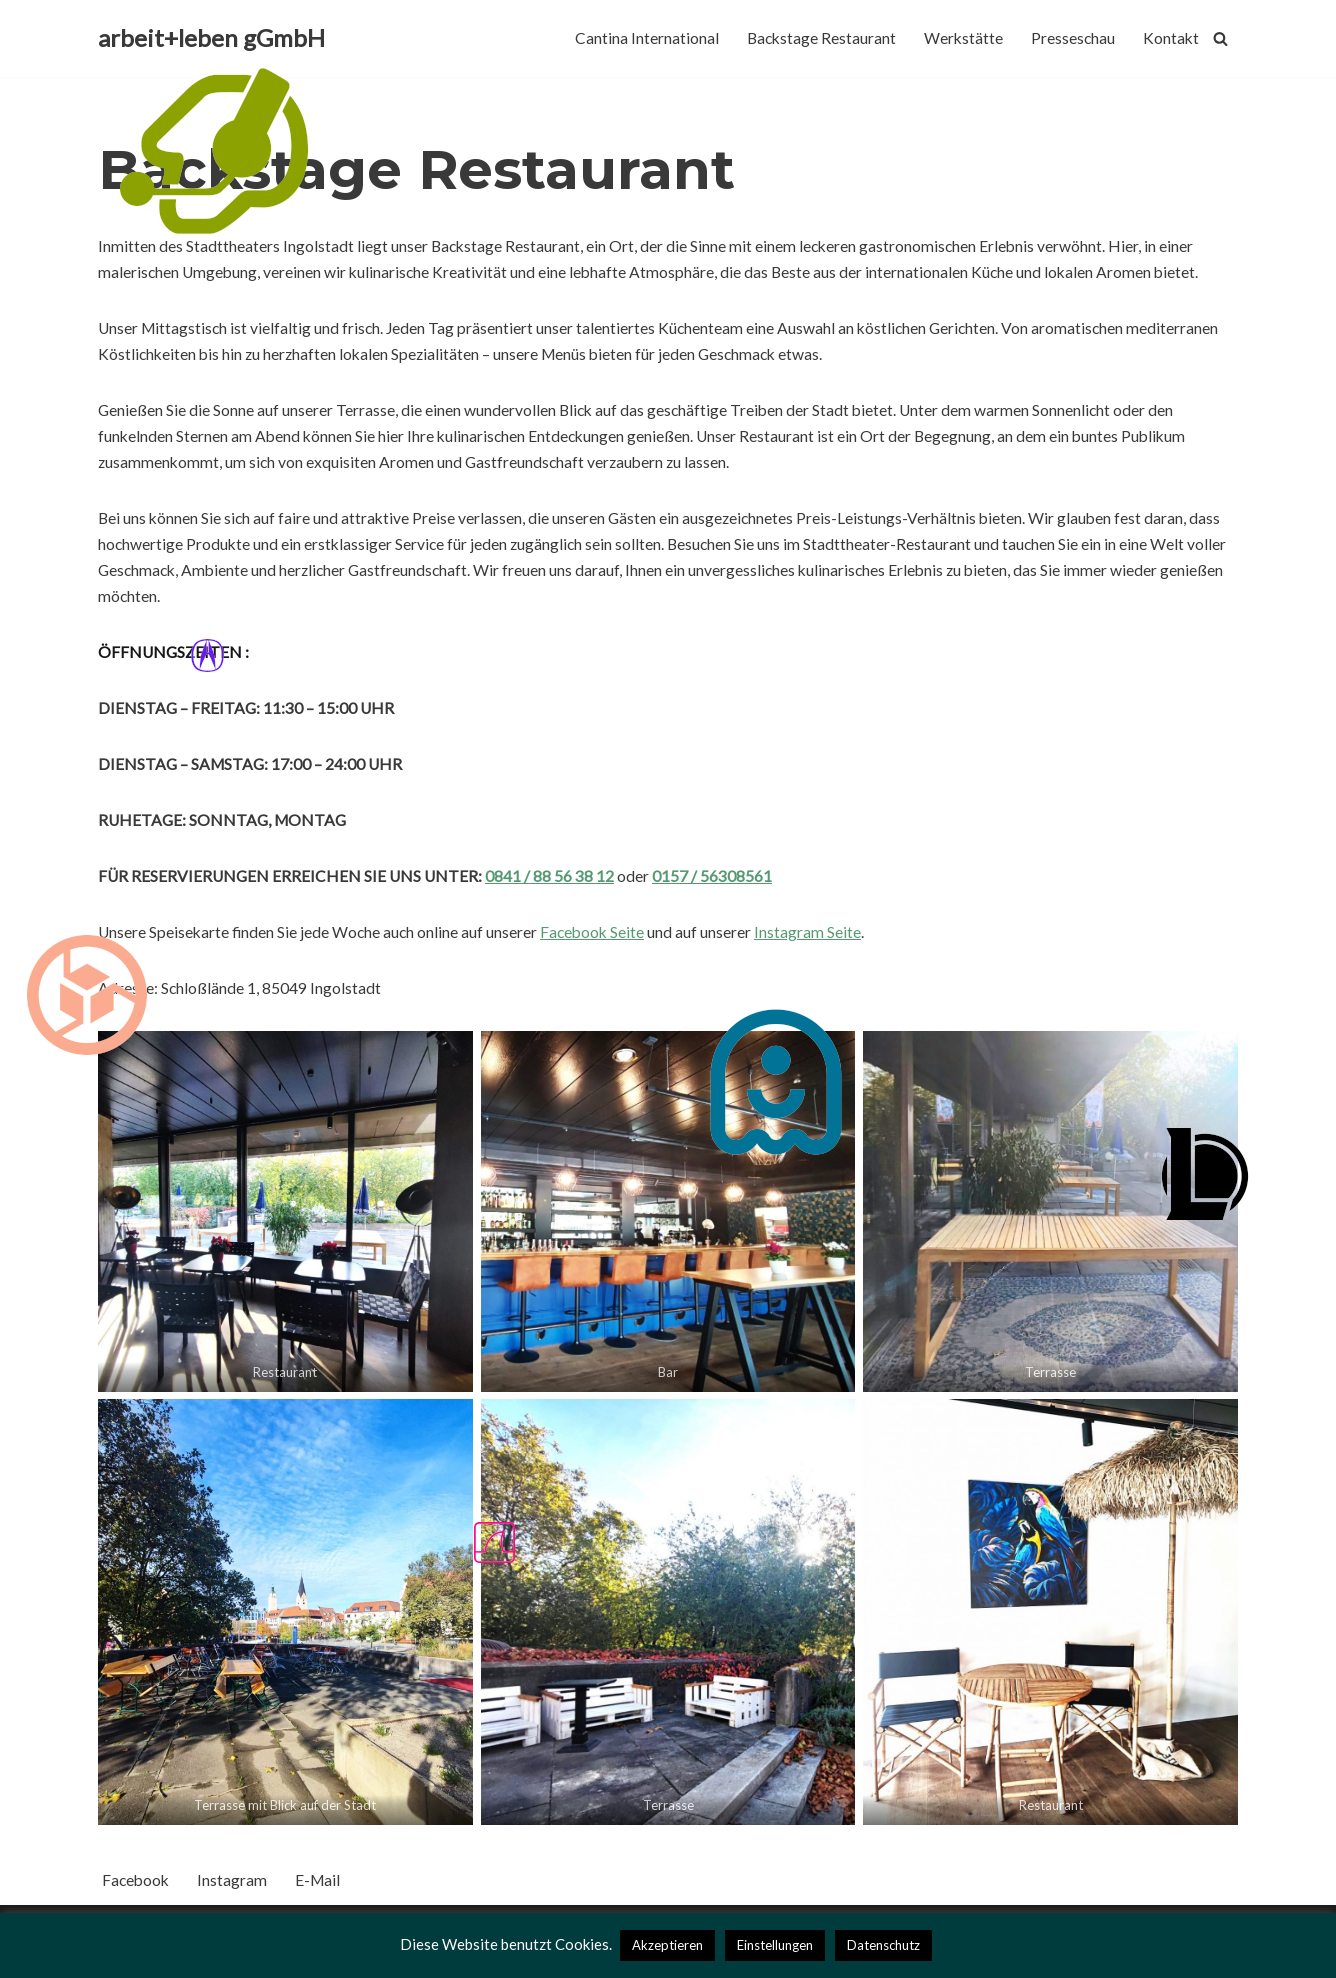  What do you see at coordinates (214, 151) in the screenshot?
I see `open zoiper VoIP calling app` at bounding box center [214, 151].